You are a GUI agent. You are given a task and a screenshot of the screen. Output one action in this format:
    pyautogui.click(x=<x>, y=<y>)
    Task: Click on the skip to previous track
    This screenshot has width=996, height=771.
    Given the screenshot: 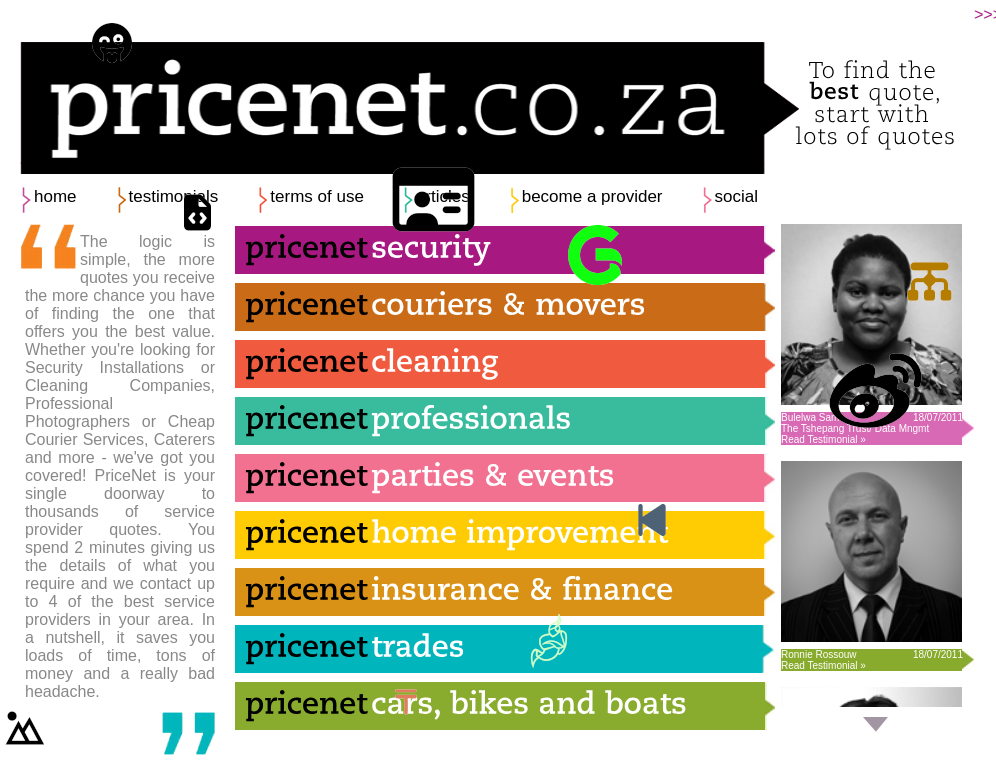 What is the action you would take?
    pyautogui.click(x=652, y=520)
    